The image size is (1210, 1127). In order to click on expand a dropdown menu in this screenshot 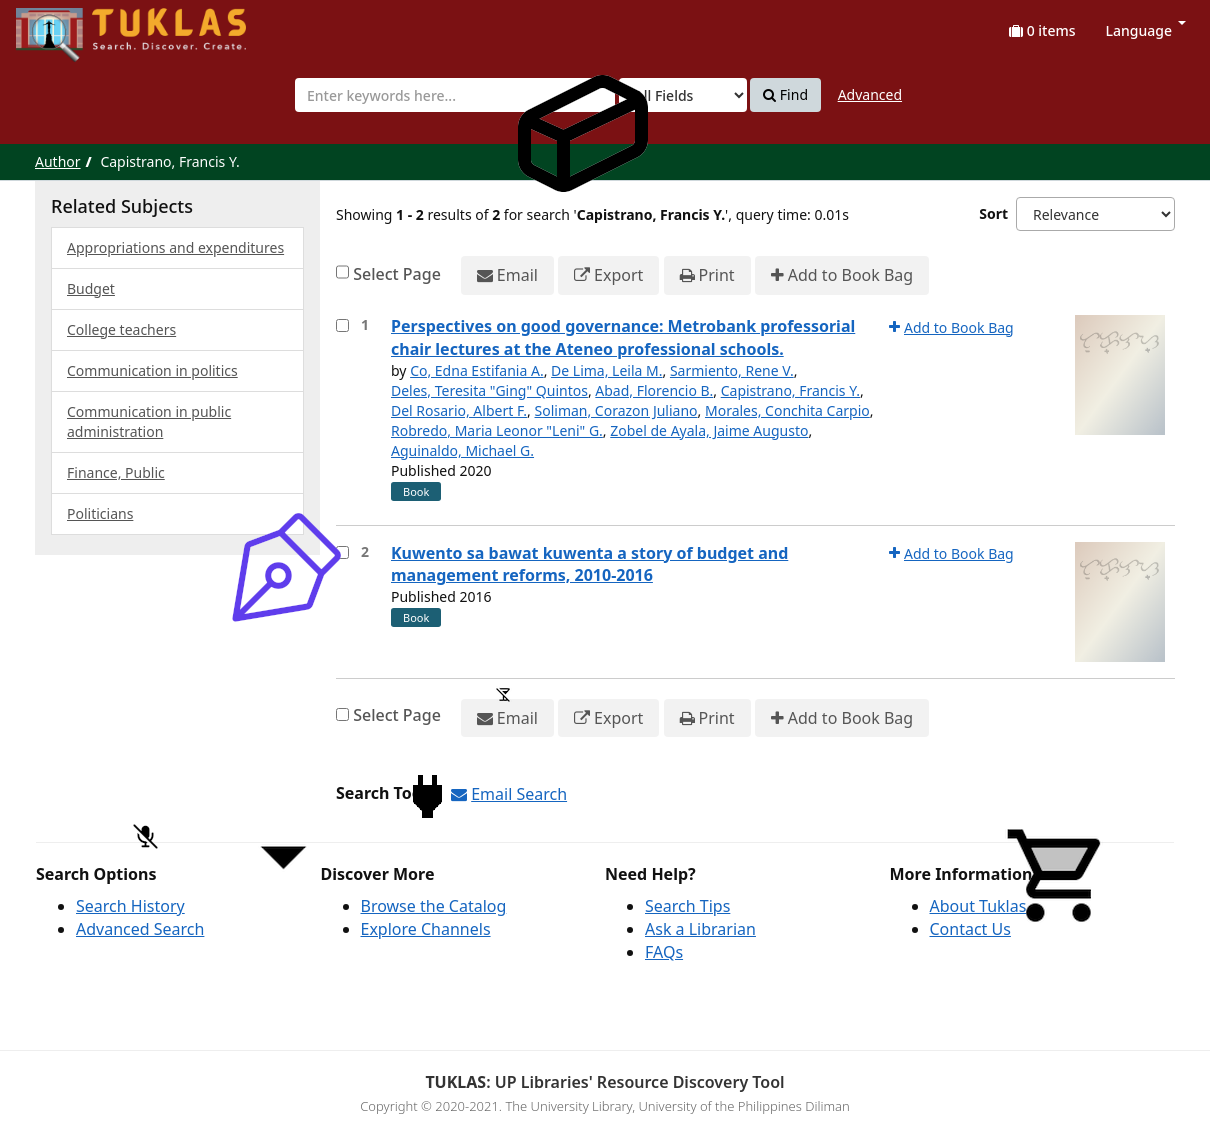, I will do `click(283, 855)`.